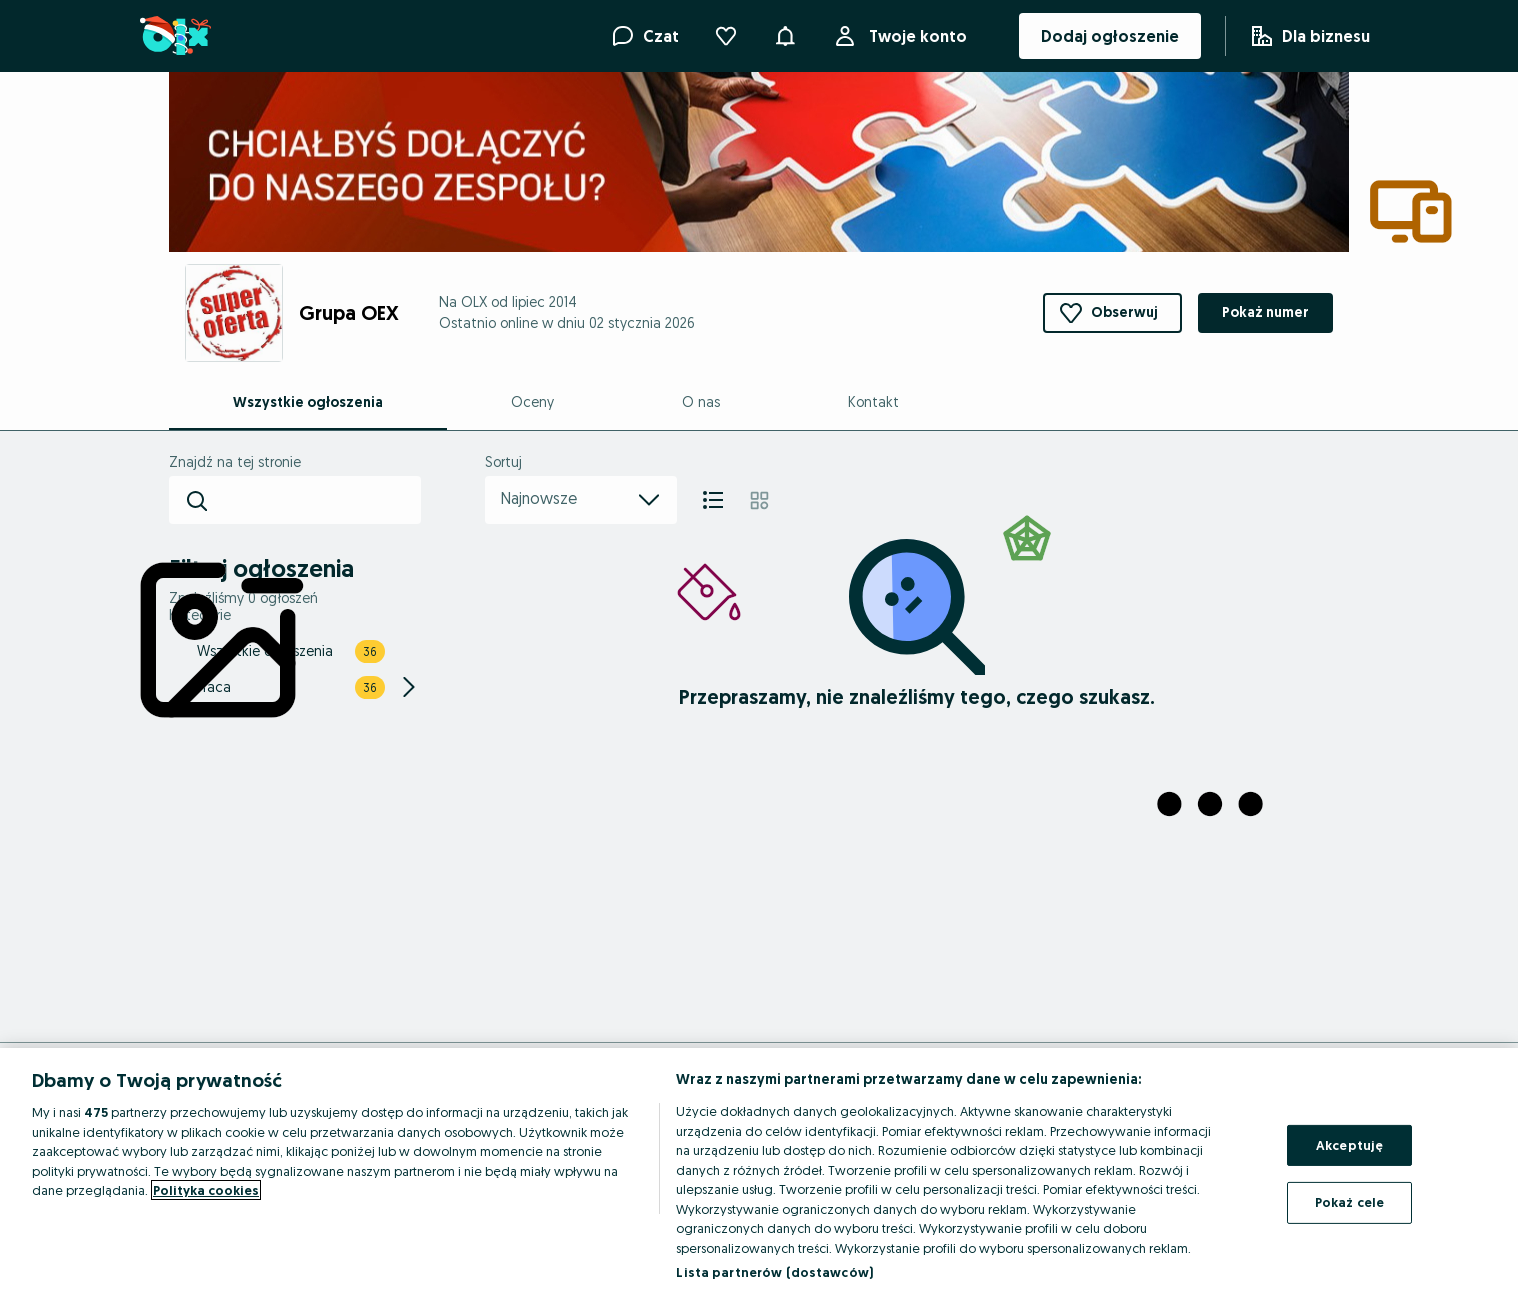 The height and width of the screenshot is (1303, 1518). Describe the element at coordinates (1027, 538) in the screenshot. I see `view radar chart analytics` at that location.